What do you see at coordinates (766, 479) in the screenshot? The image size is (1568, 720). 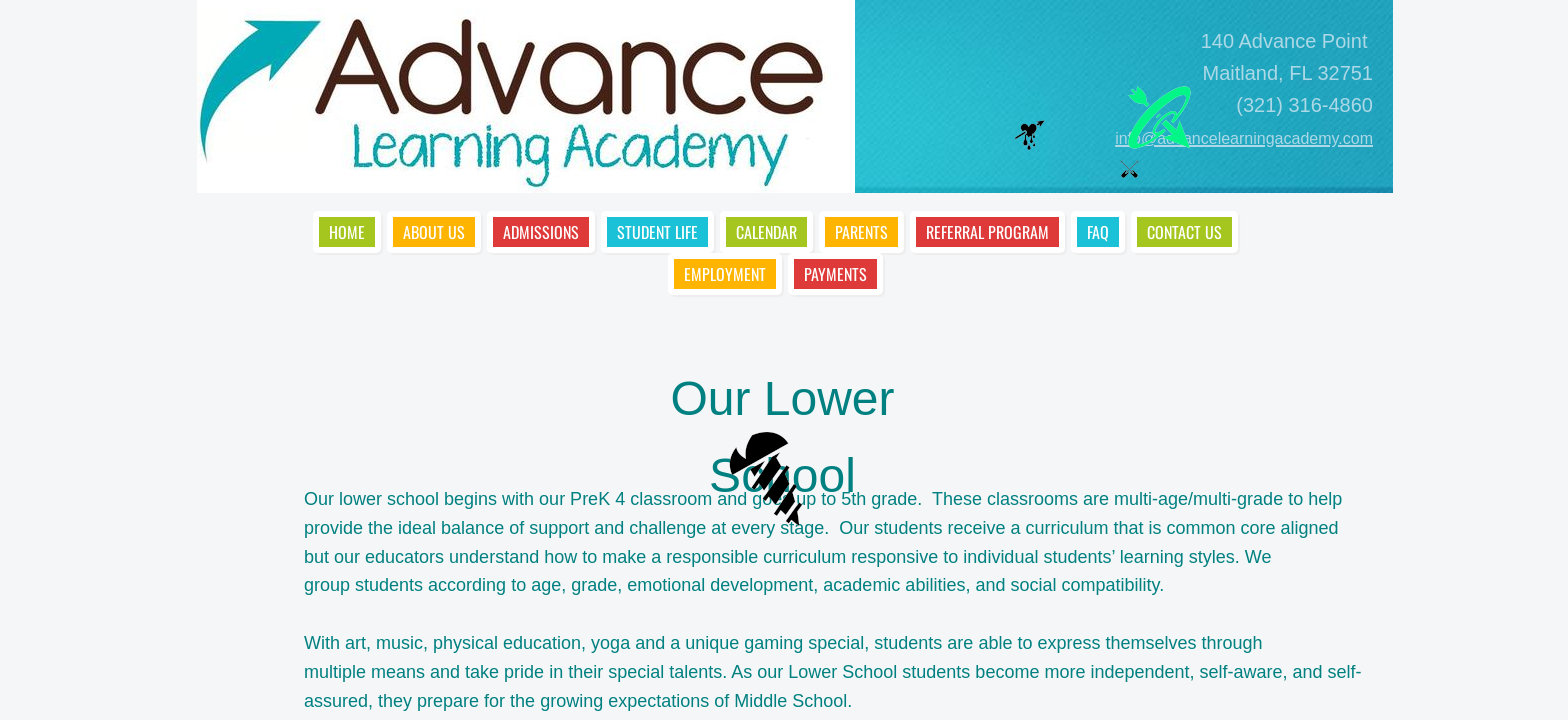 I see `hardware or tools category` at bounding box center [766, 479].